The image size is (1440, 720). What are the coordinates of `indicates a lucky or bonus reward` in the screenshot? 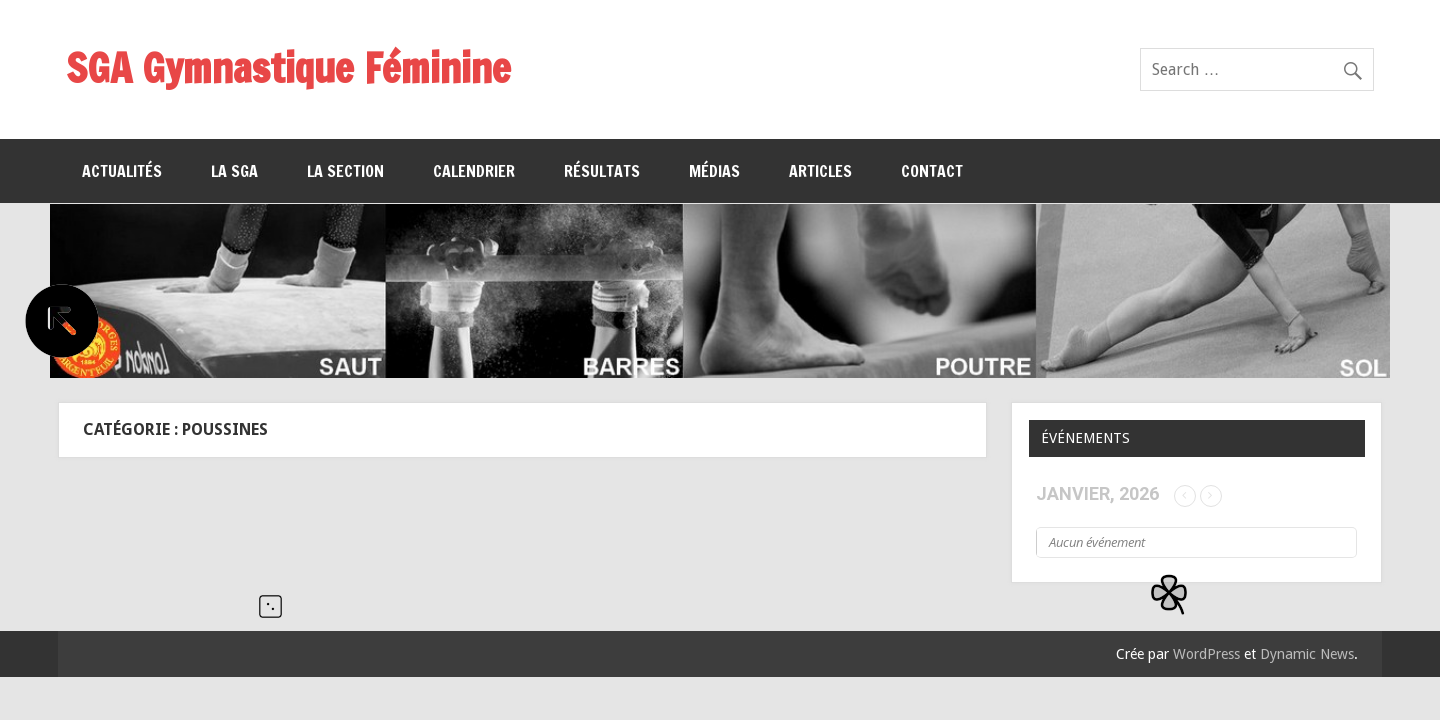 It's located at (1169, 594).